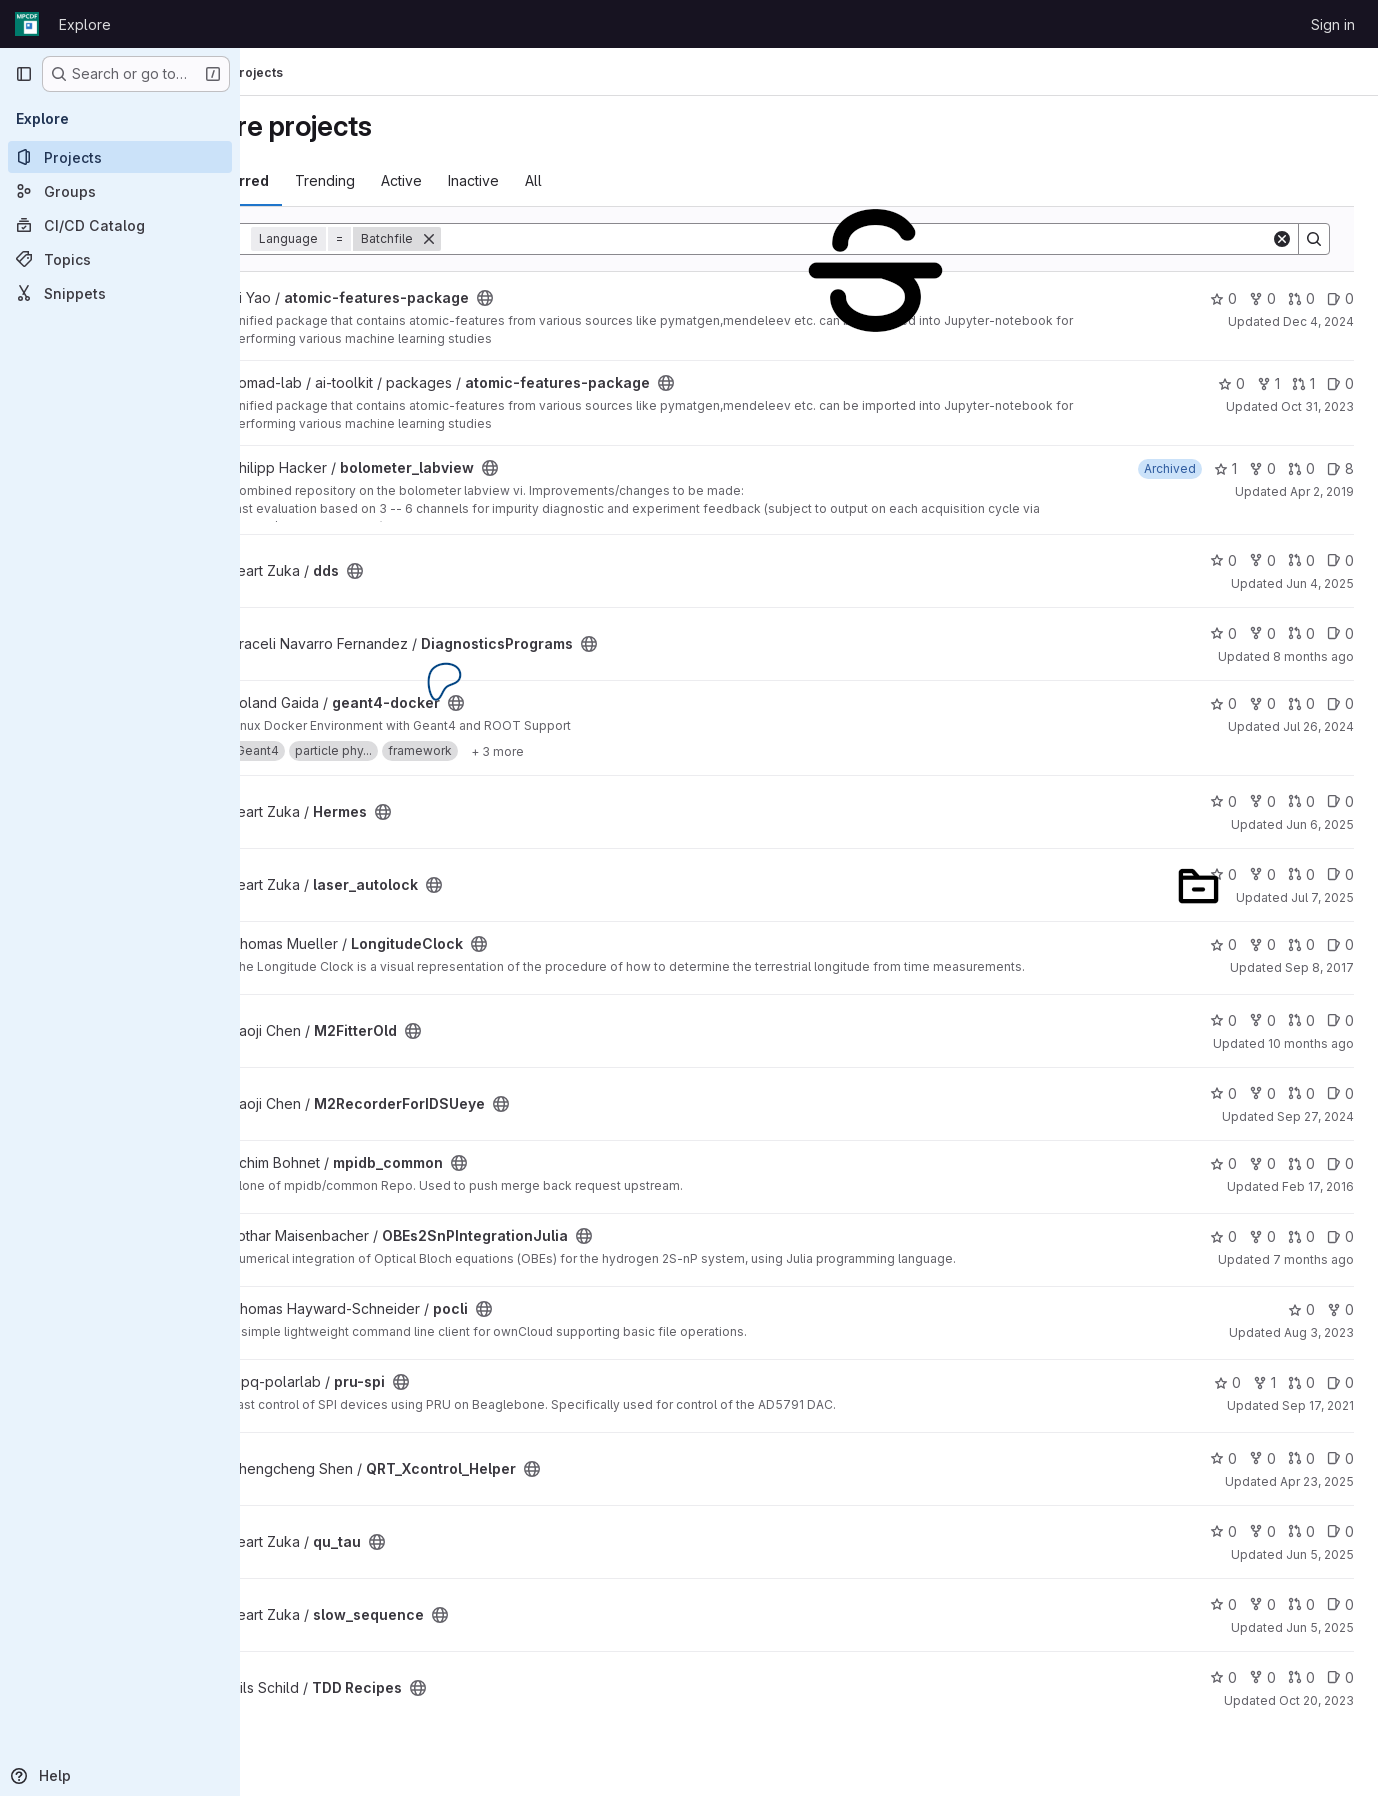  What do you see at coordinates (443, 681) in the screenshot?
I see `link to patreon profile or page` at bounding box center [443, 681].